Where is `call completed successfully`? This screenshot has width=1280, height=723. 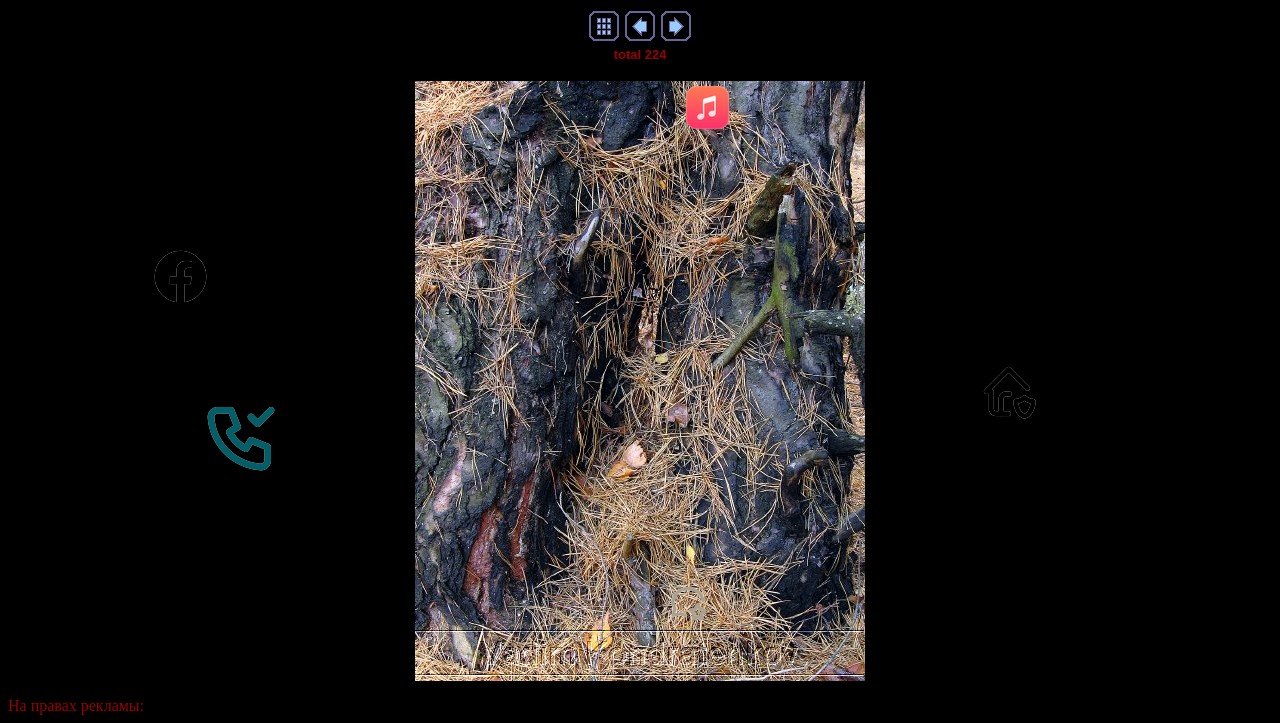 call completed successfully is located at coordinates (241, 437).